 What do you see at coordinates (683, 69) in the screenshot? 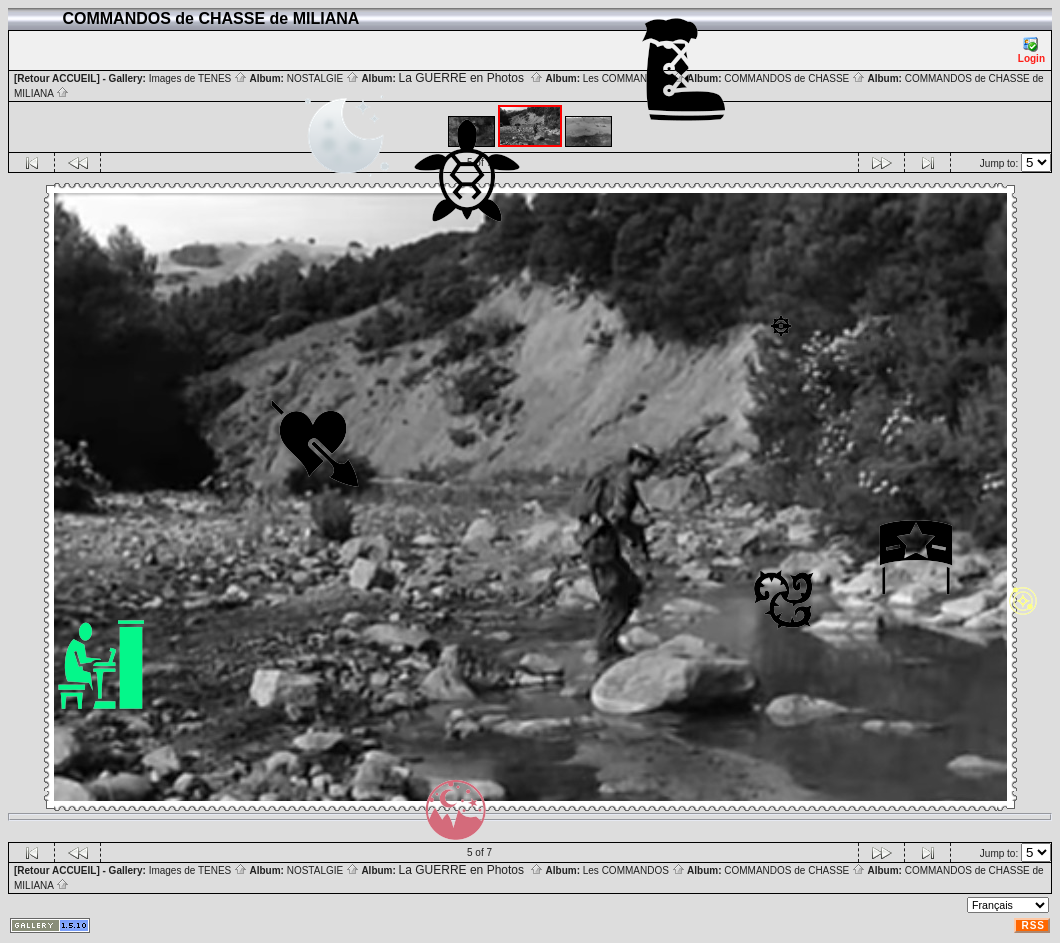
I see `select winter boot equipment` at bounding box center [683, 69].